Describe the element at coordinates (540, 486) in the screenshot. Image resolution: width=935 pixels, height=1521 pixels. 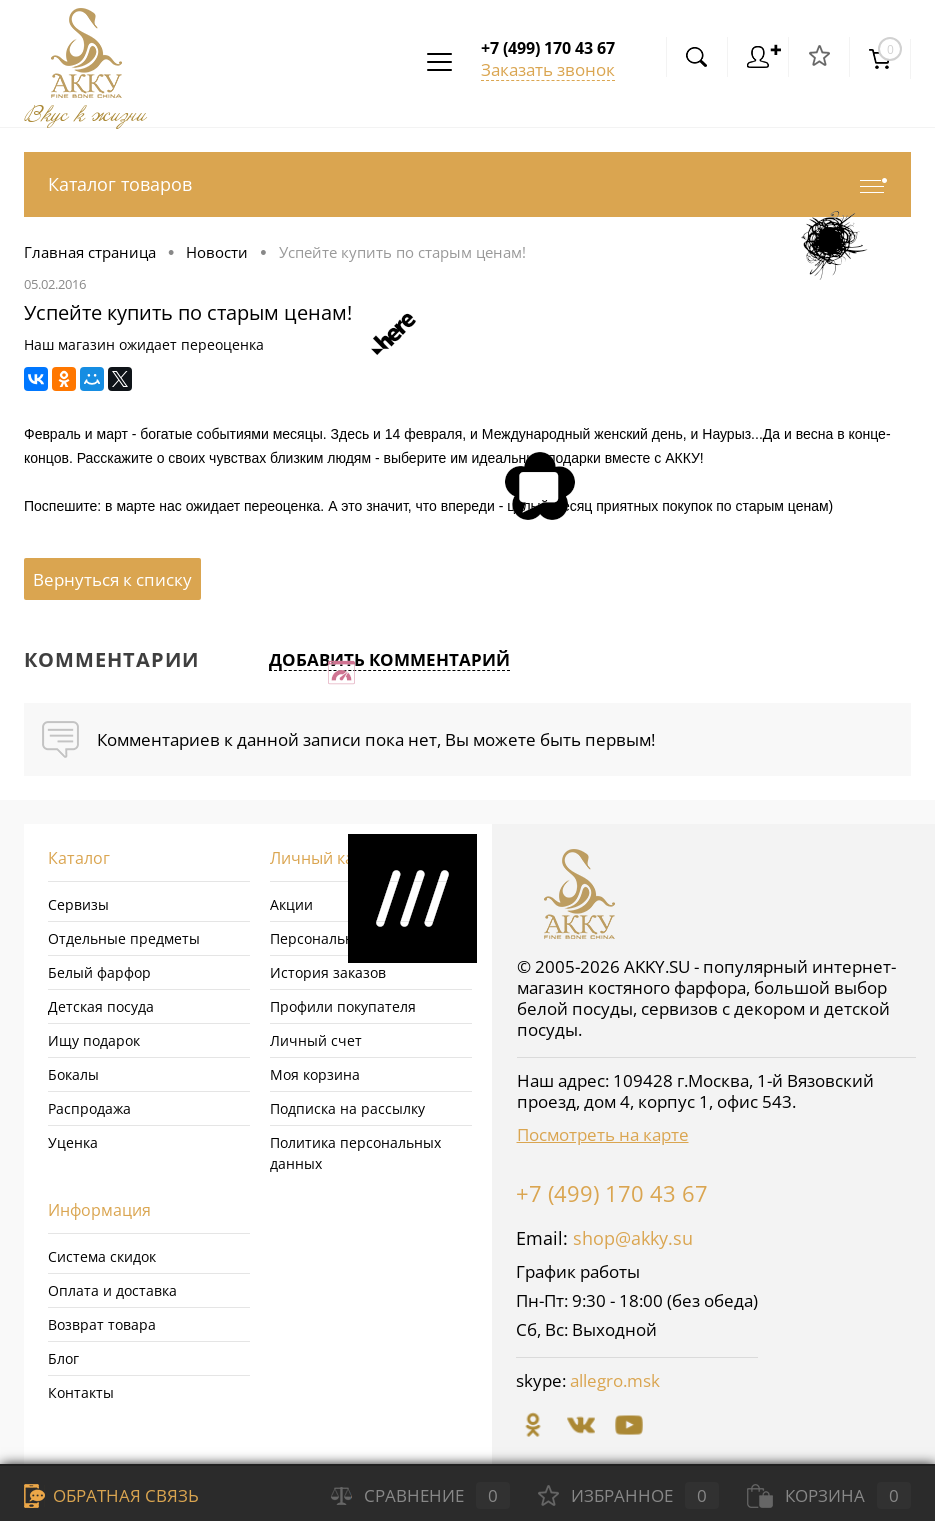
I see `webrtc logo indicating real-time communication features` at that location.